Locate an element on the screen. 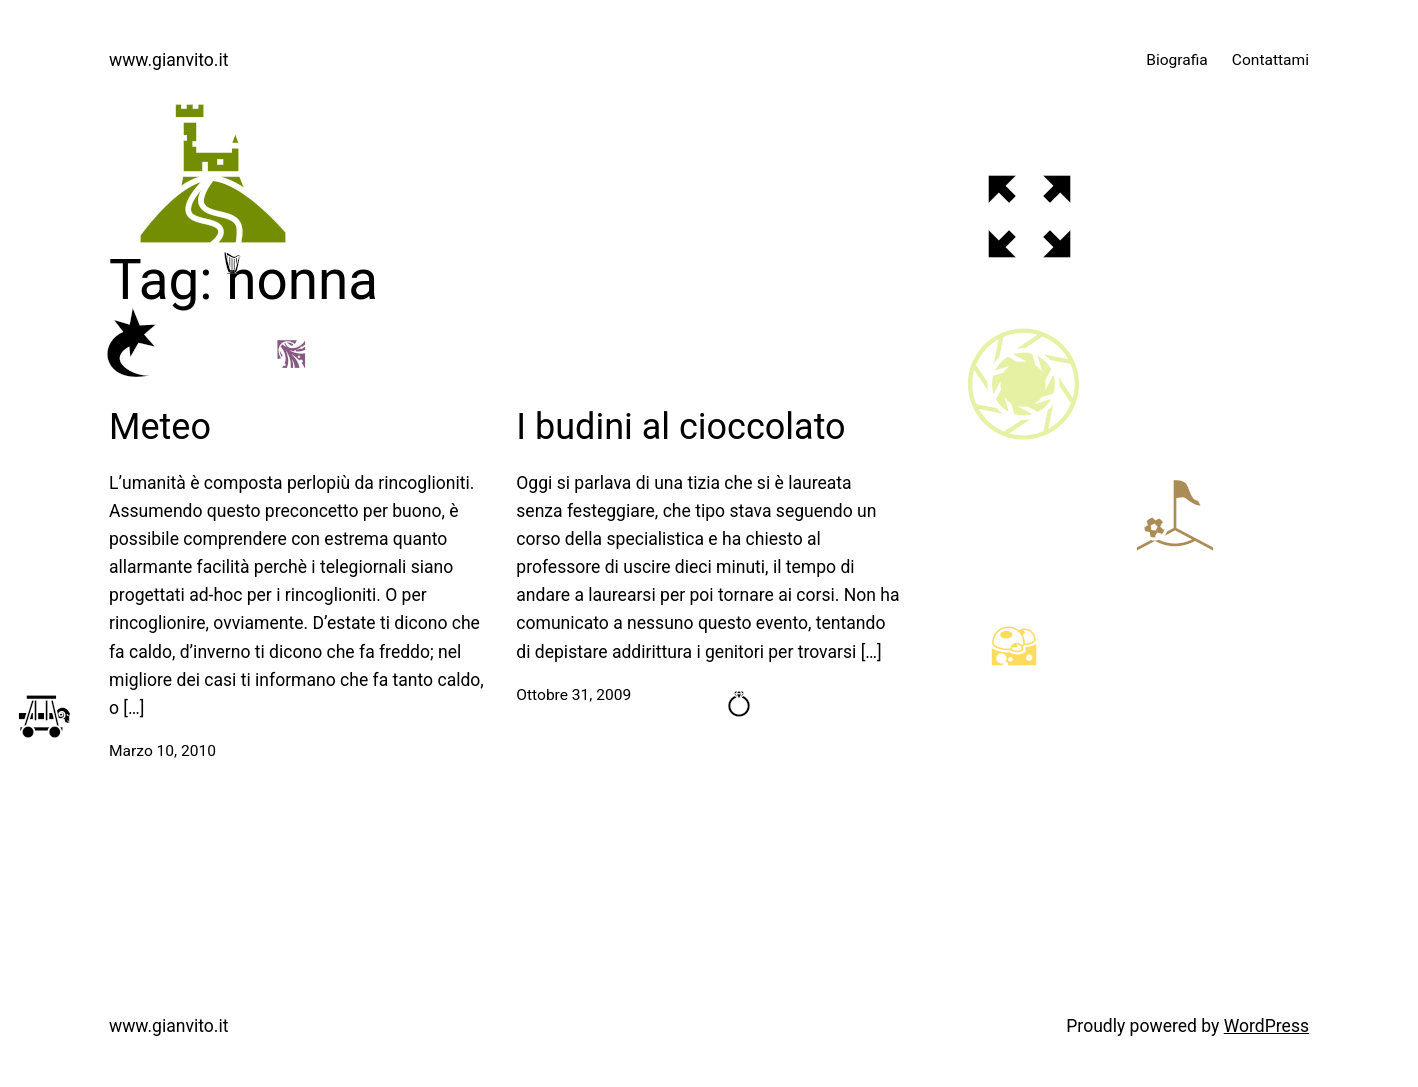 Image resolution: width=1418 pixels, height=1087 pixels. access music or audio settings is located at coordinates (232, 263).